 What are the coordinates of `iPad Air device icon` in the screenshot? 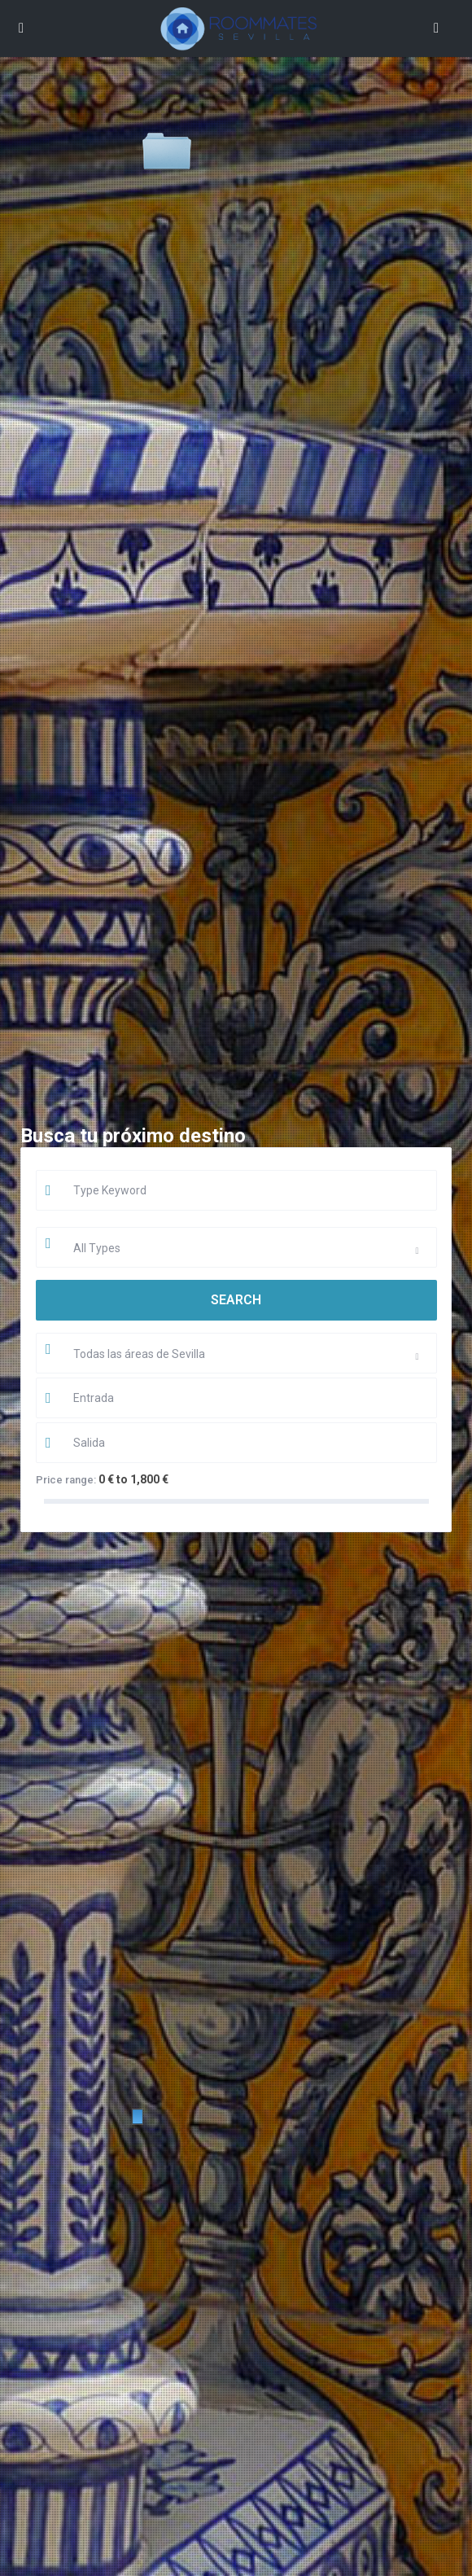 It's located at (138, 2117).